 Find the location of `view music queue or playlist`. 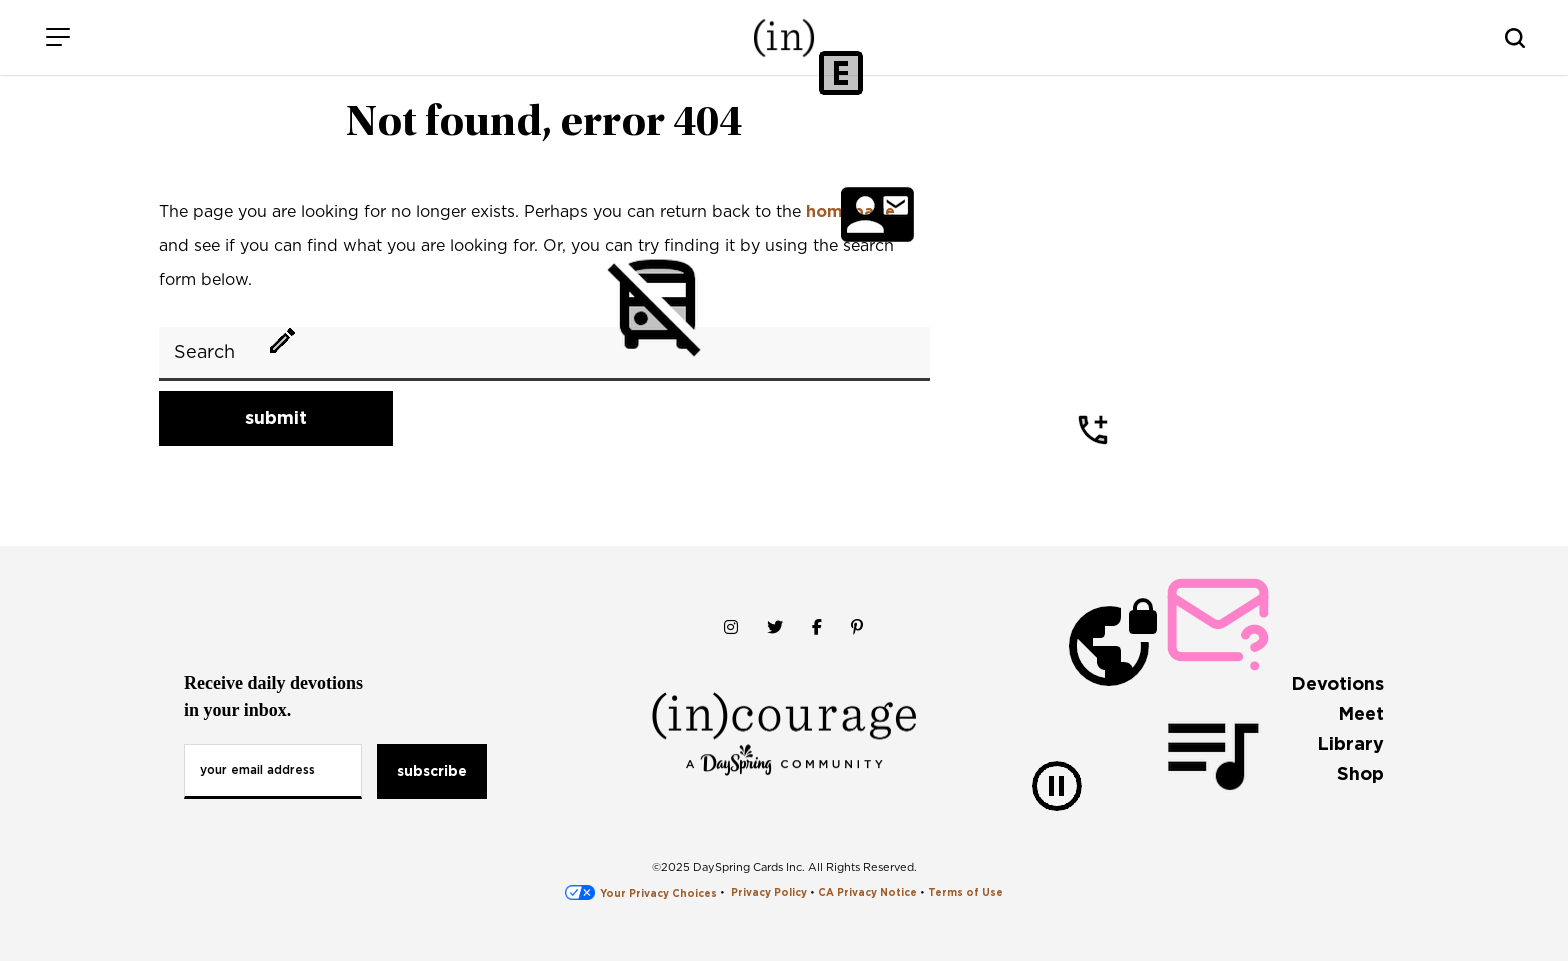

view music queue or playlist is located at coordinates (1211, 752).